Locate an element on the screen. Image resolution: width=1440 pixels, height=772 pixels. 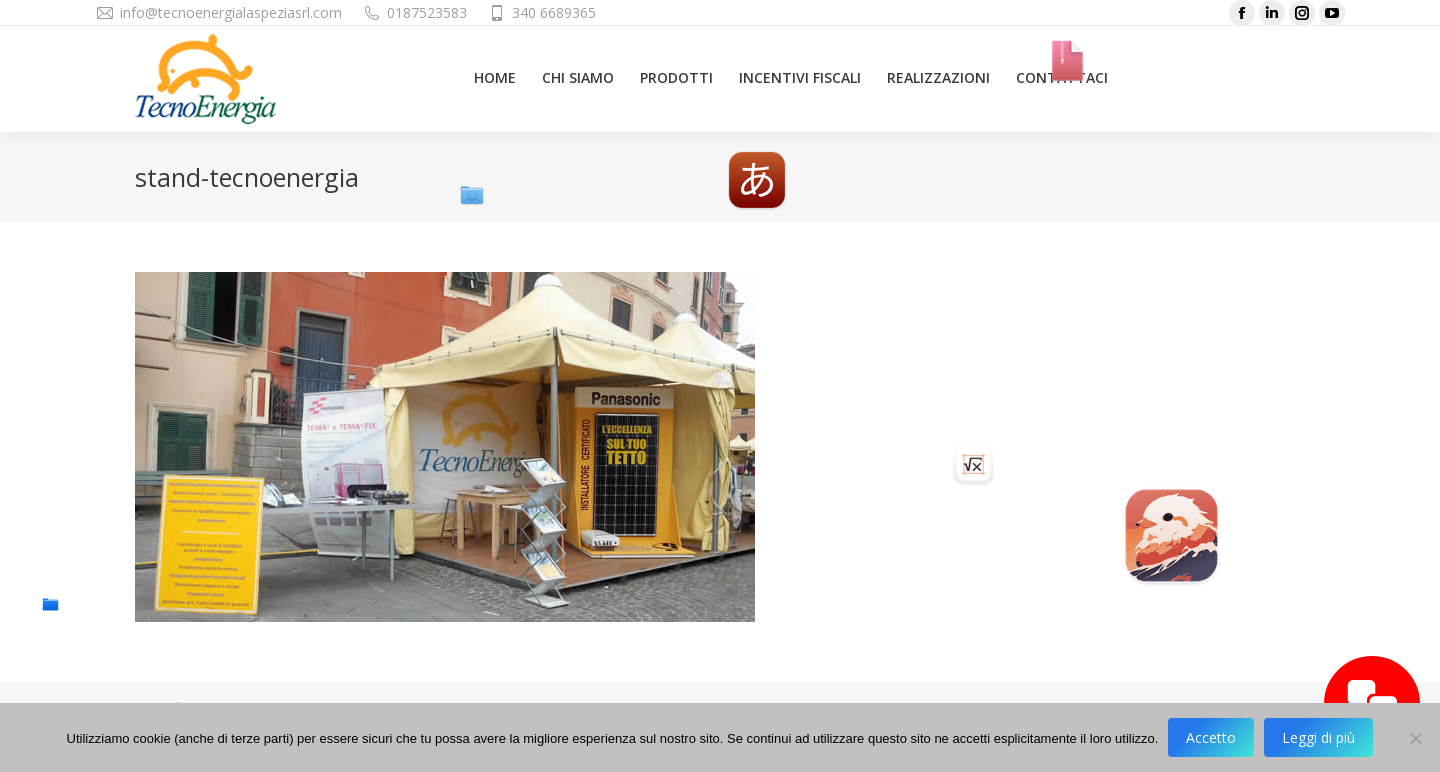
compressed tar archive file is located at coordinates (1067, 61).